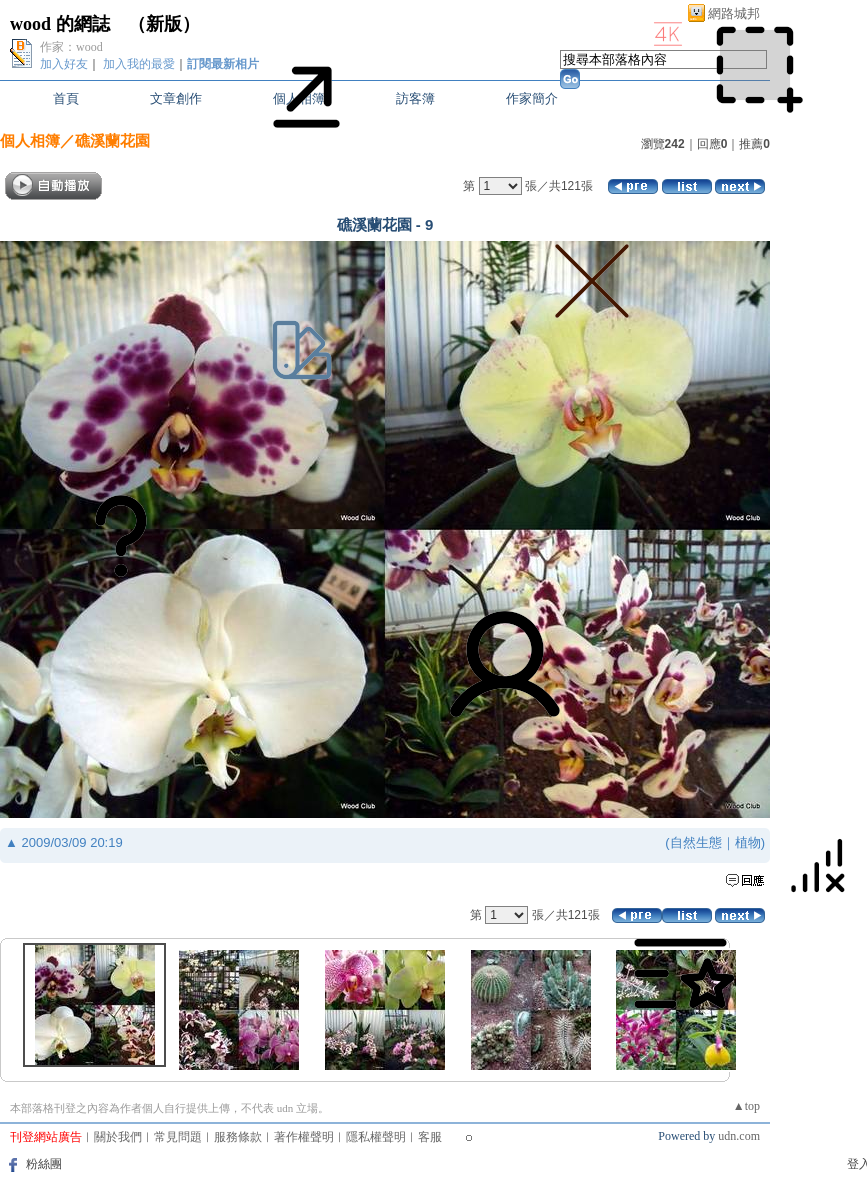 The image size is (867, 1179). I want to click on no cellular signal available, so click(819, 869).